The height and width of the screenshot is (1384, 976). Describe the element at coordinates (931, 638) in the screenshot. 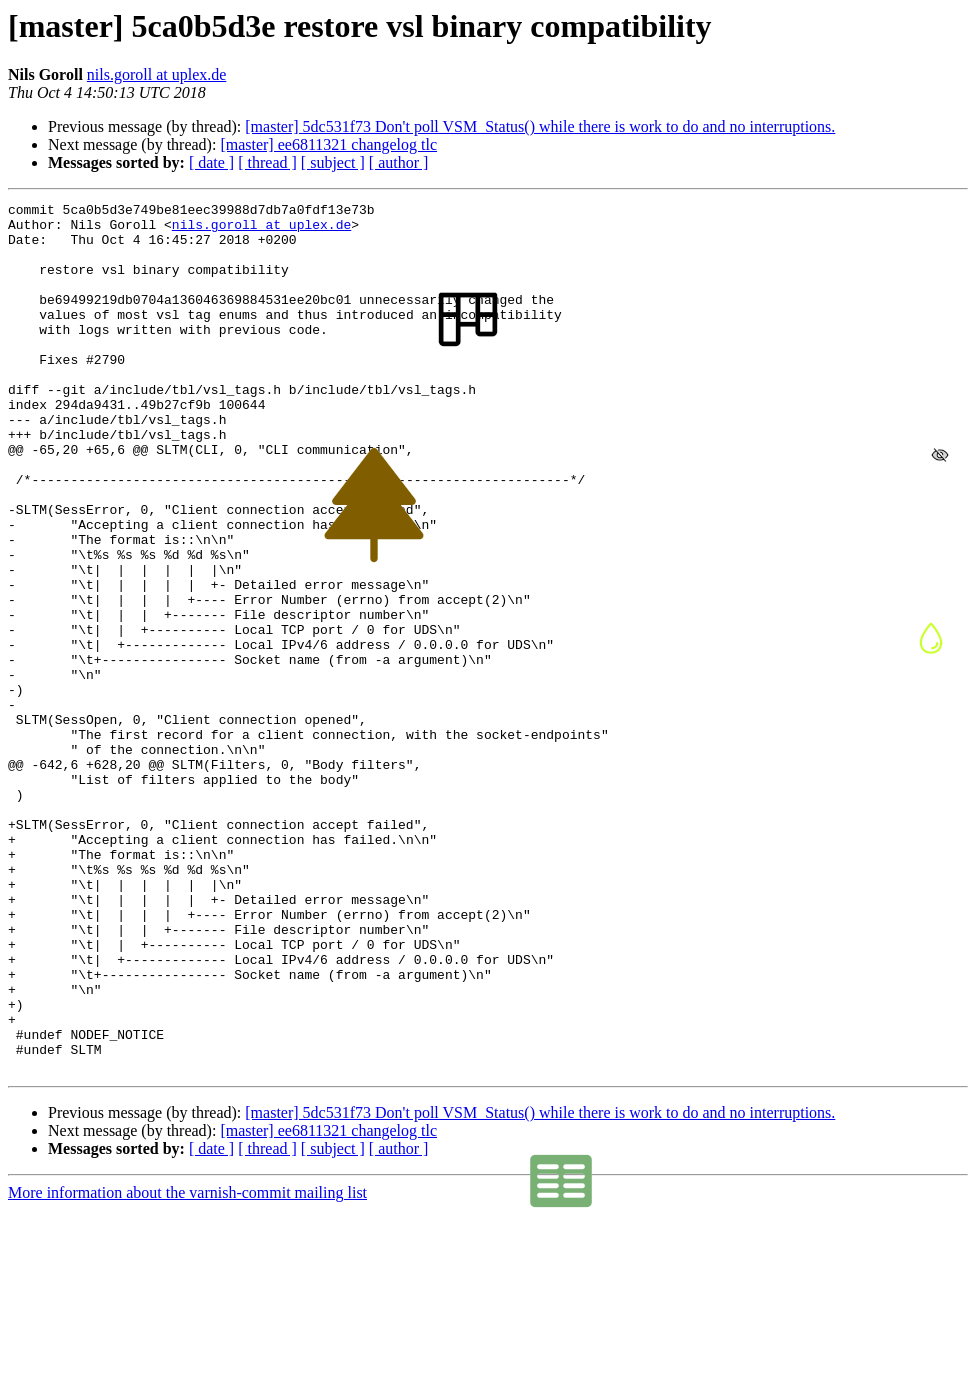

I see `indicates water or hydration tracking` at that location.